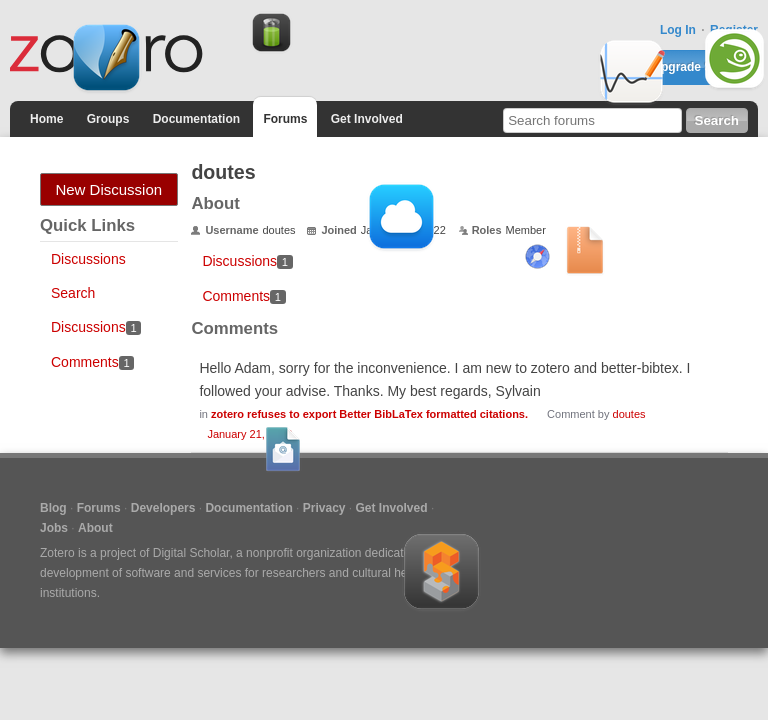  I want to click on open the openSUSE linux application, so click(734, 58).